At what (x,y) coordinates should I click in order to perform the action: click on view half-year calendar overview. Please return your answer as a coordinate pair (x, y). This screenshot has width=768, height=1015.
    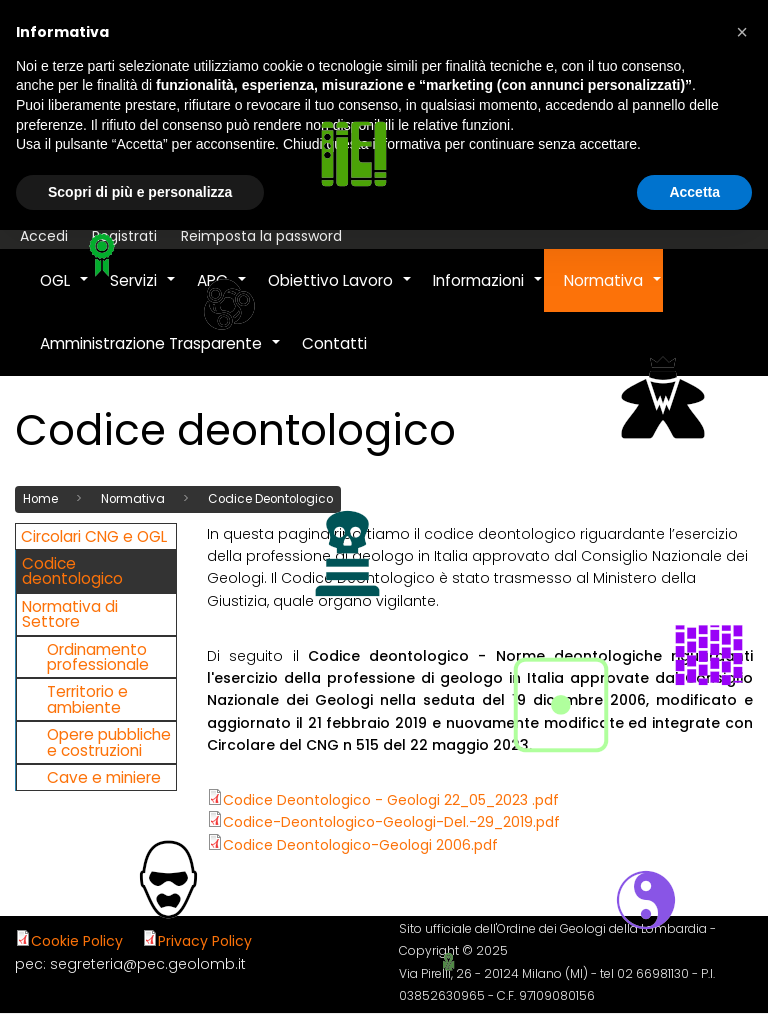
    Looking at the image, I should click on (709, 654).